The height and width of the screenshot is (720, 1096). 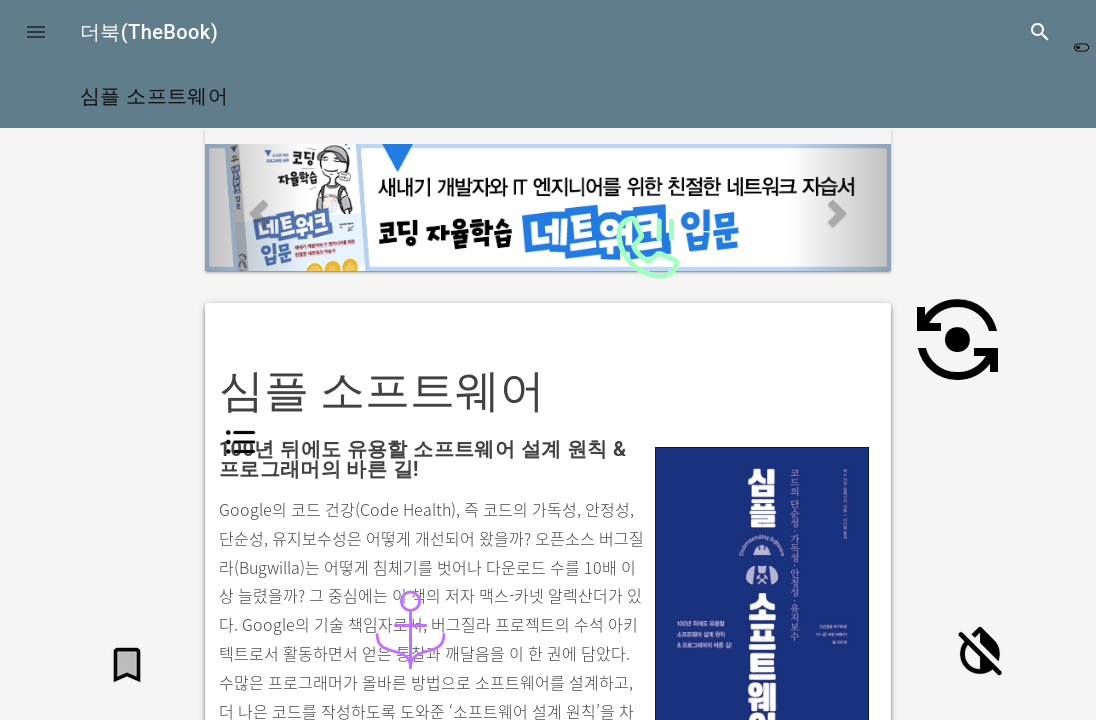 What do you see at coordinates (241, 442) in the screenshot?
I see `view items as a bulleted list` at bounding box center [241, 442].